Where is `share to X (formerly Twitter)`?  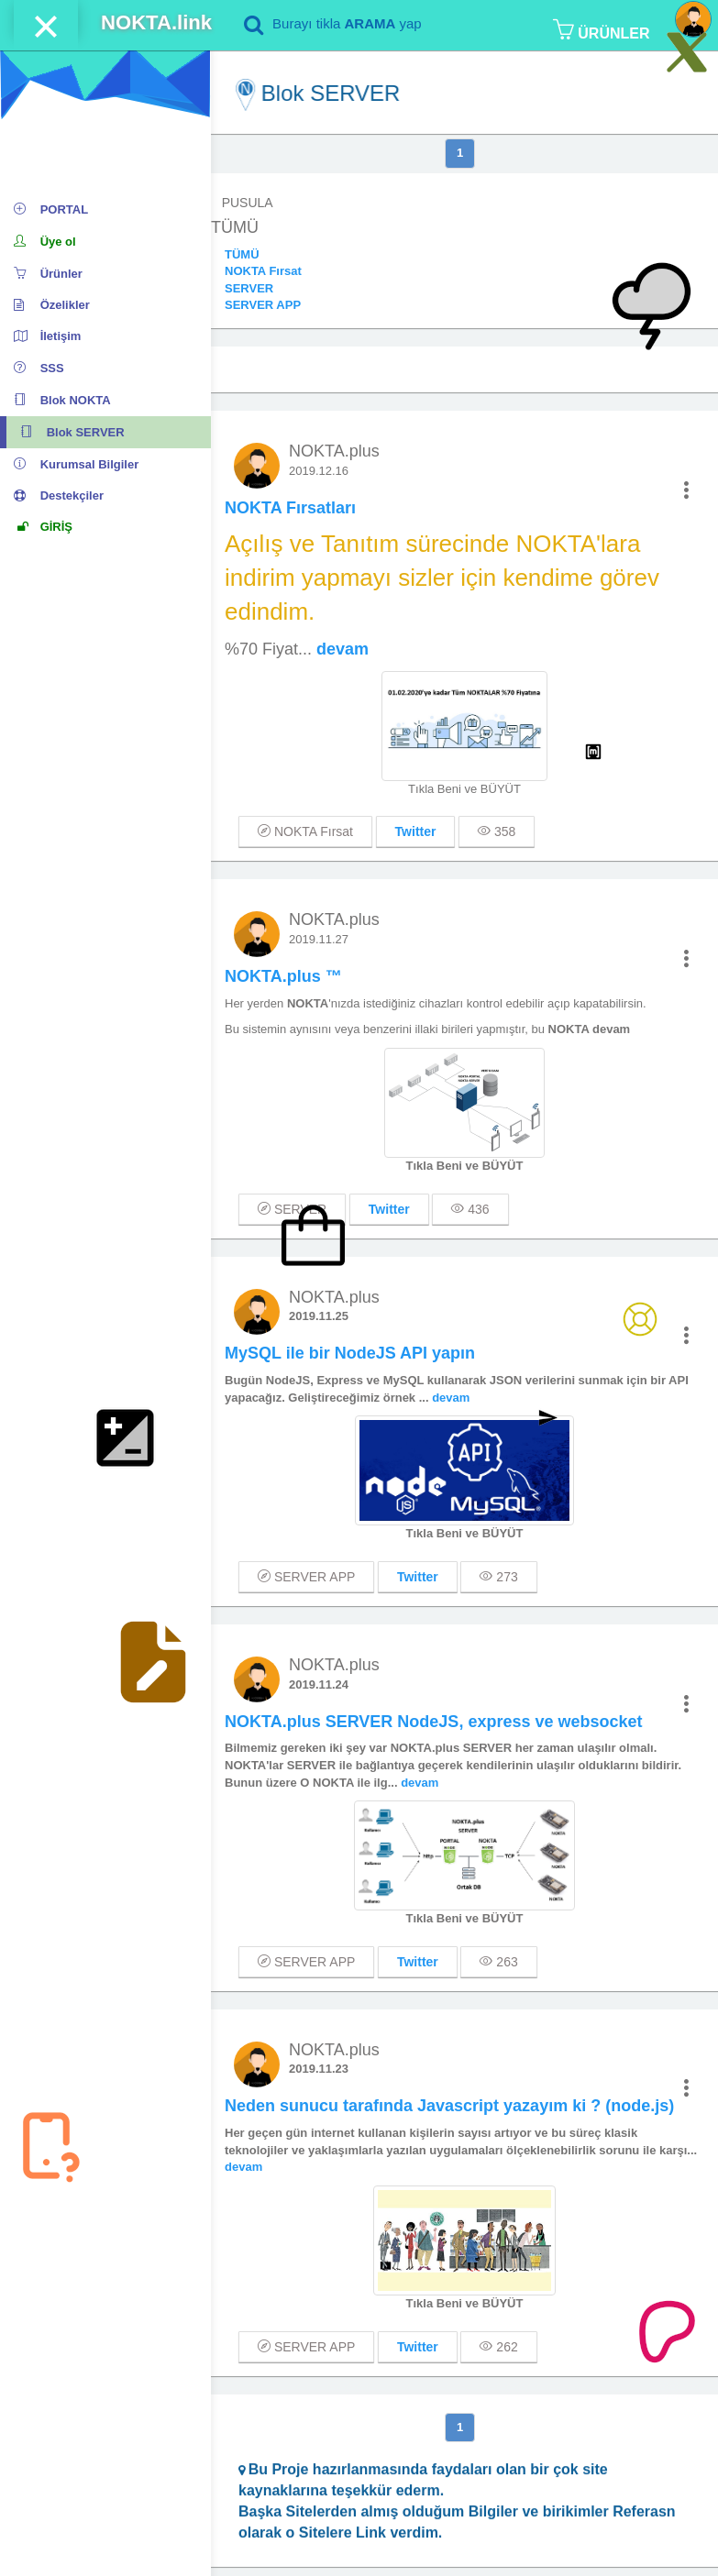 share to X (formerly Twitter) is located at coordinates (687, 52).